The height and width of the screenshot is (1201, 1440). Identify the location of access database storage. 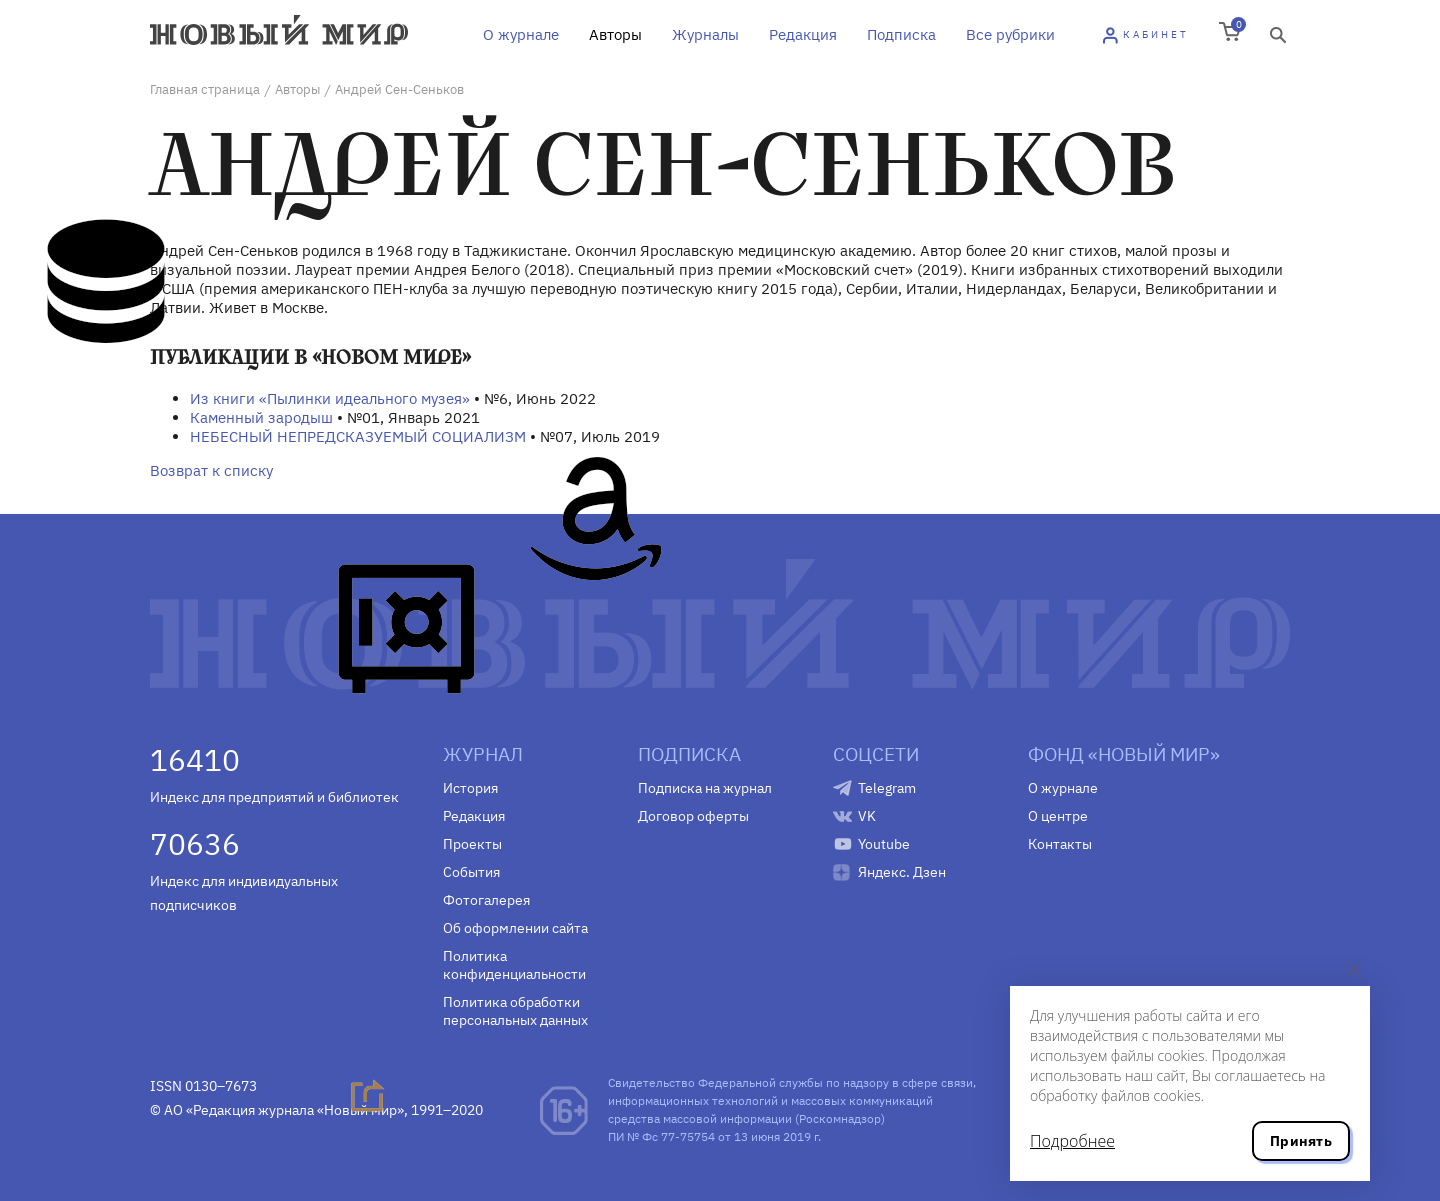
(106, 278).